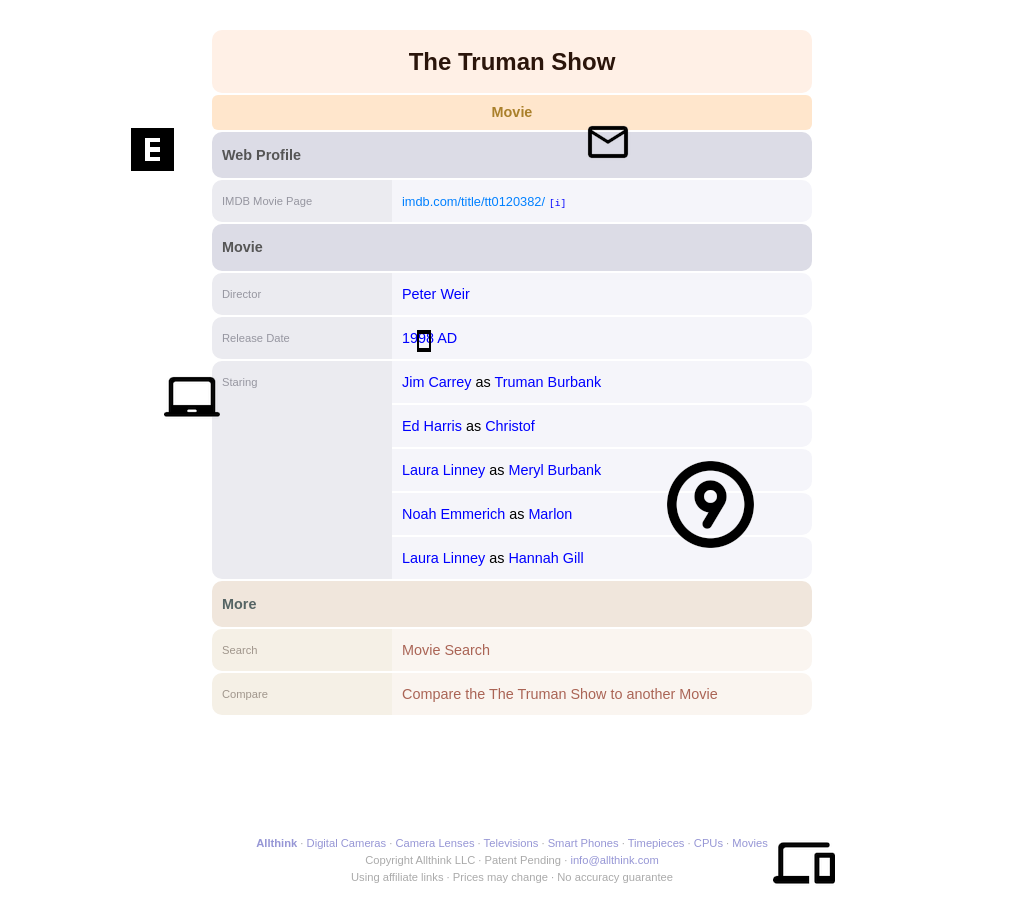 This screenshot has height=905, width=1024. Describe the element at coordinates (710, 504) in the screenshot. I see `indicates item number nine in a list or sequence` at that location.